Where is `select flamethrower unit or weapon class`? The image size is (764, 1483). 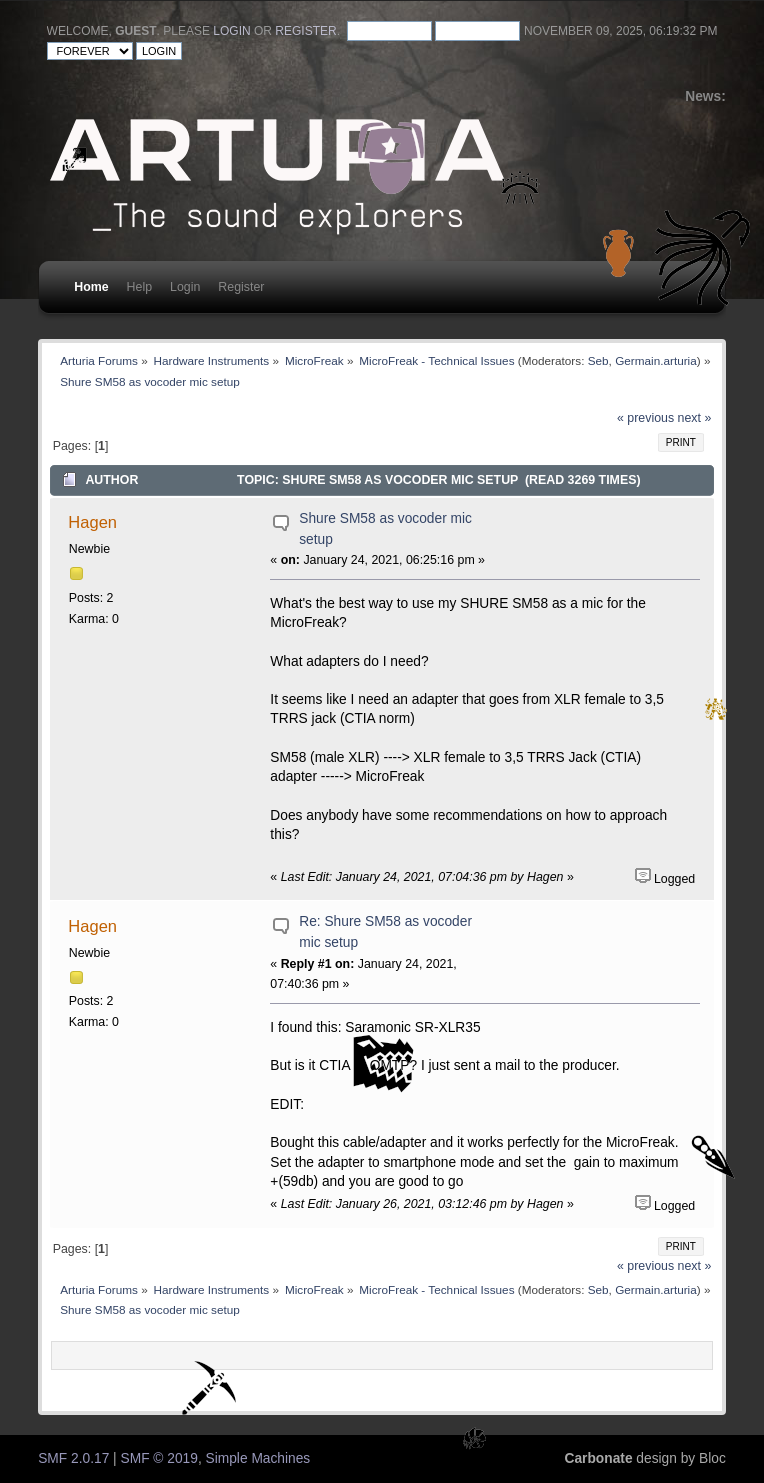 select flamethrower unit or weapon class is located at coordinates (74, 159).